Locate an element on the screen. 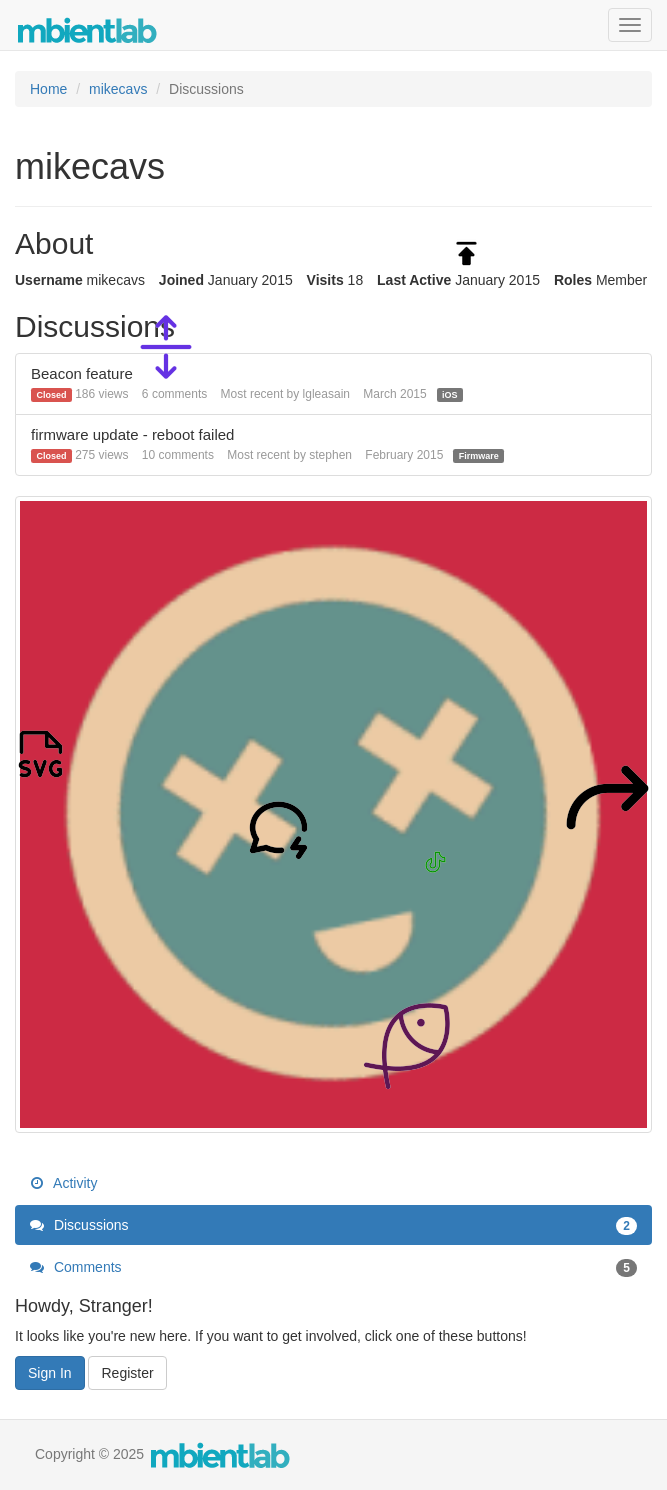 This screenshot has height=1490, width=667. open TikTok app is located at coordinates (435, 862).